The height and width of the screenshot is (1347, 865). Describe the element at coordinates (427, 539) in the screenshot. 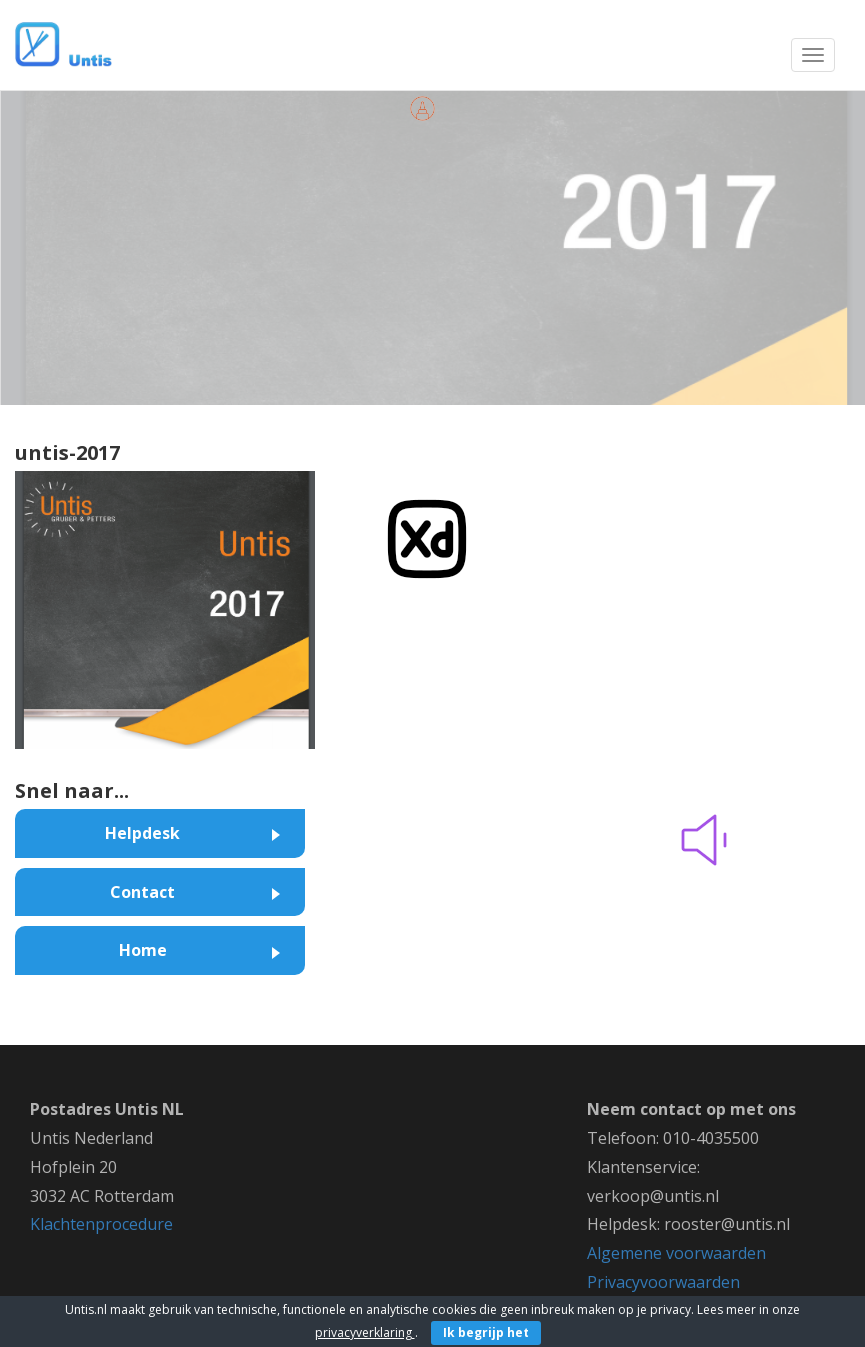

I see `open Adobe XD application` at that location.